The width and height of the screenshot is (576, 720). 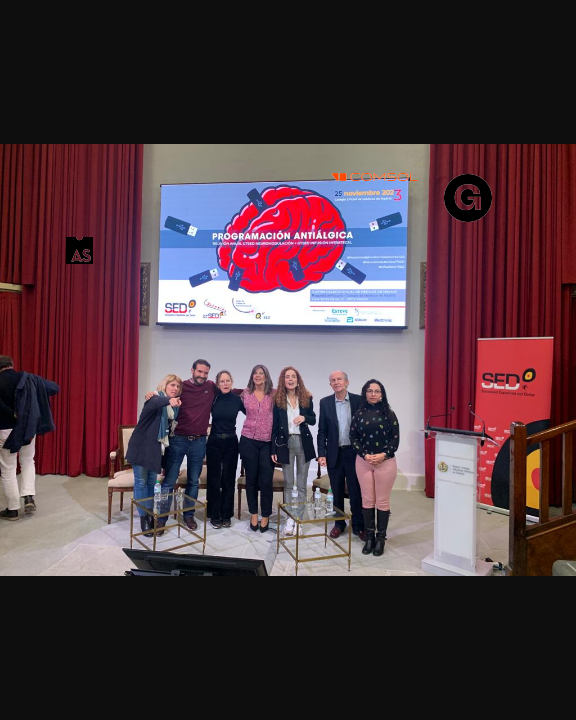 What do you see at coordinates (79, 250) in the screenshot?
I see `AssemblyScript programming language logo` at bounding box center [79, 250].